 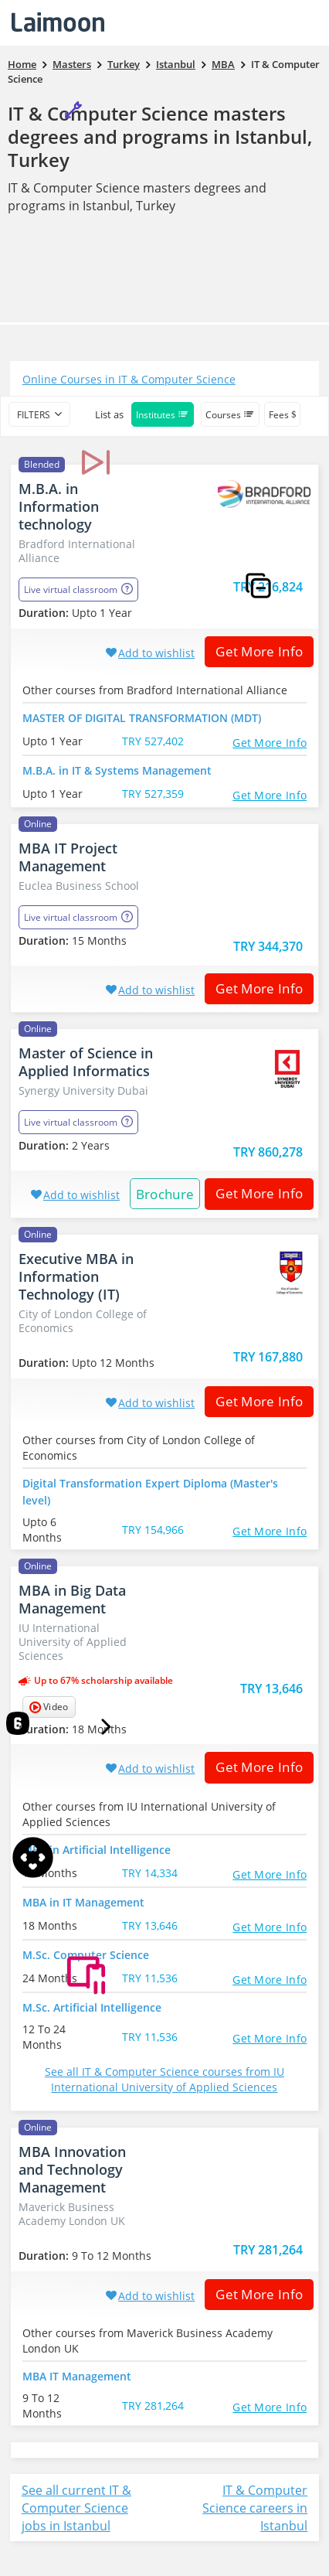 I want to click on skip to the next track, so click(x=96, y=462).